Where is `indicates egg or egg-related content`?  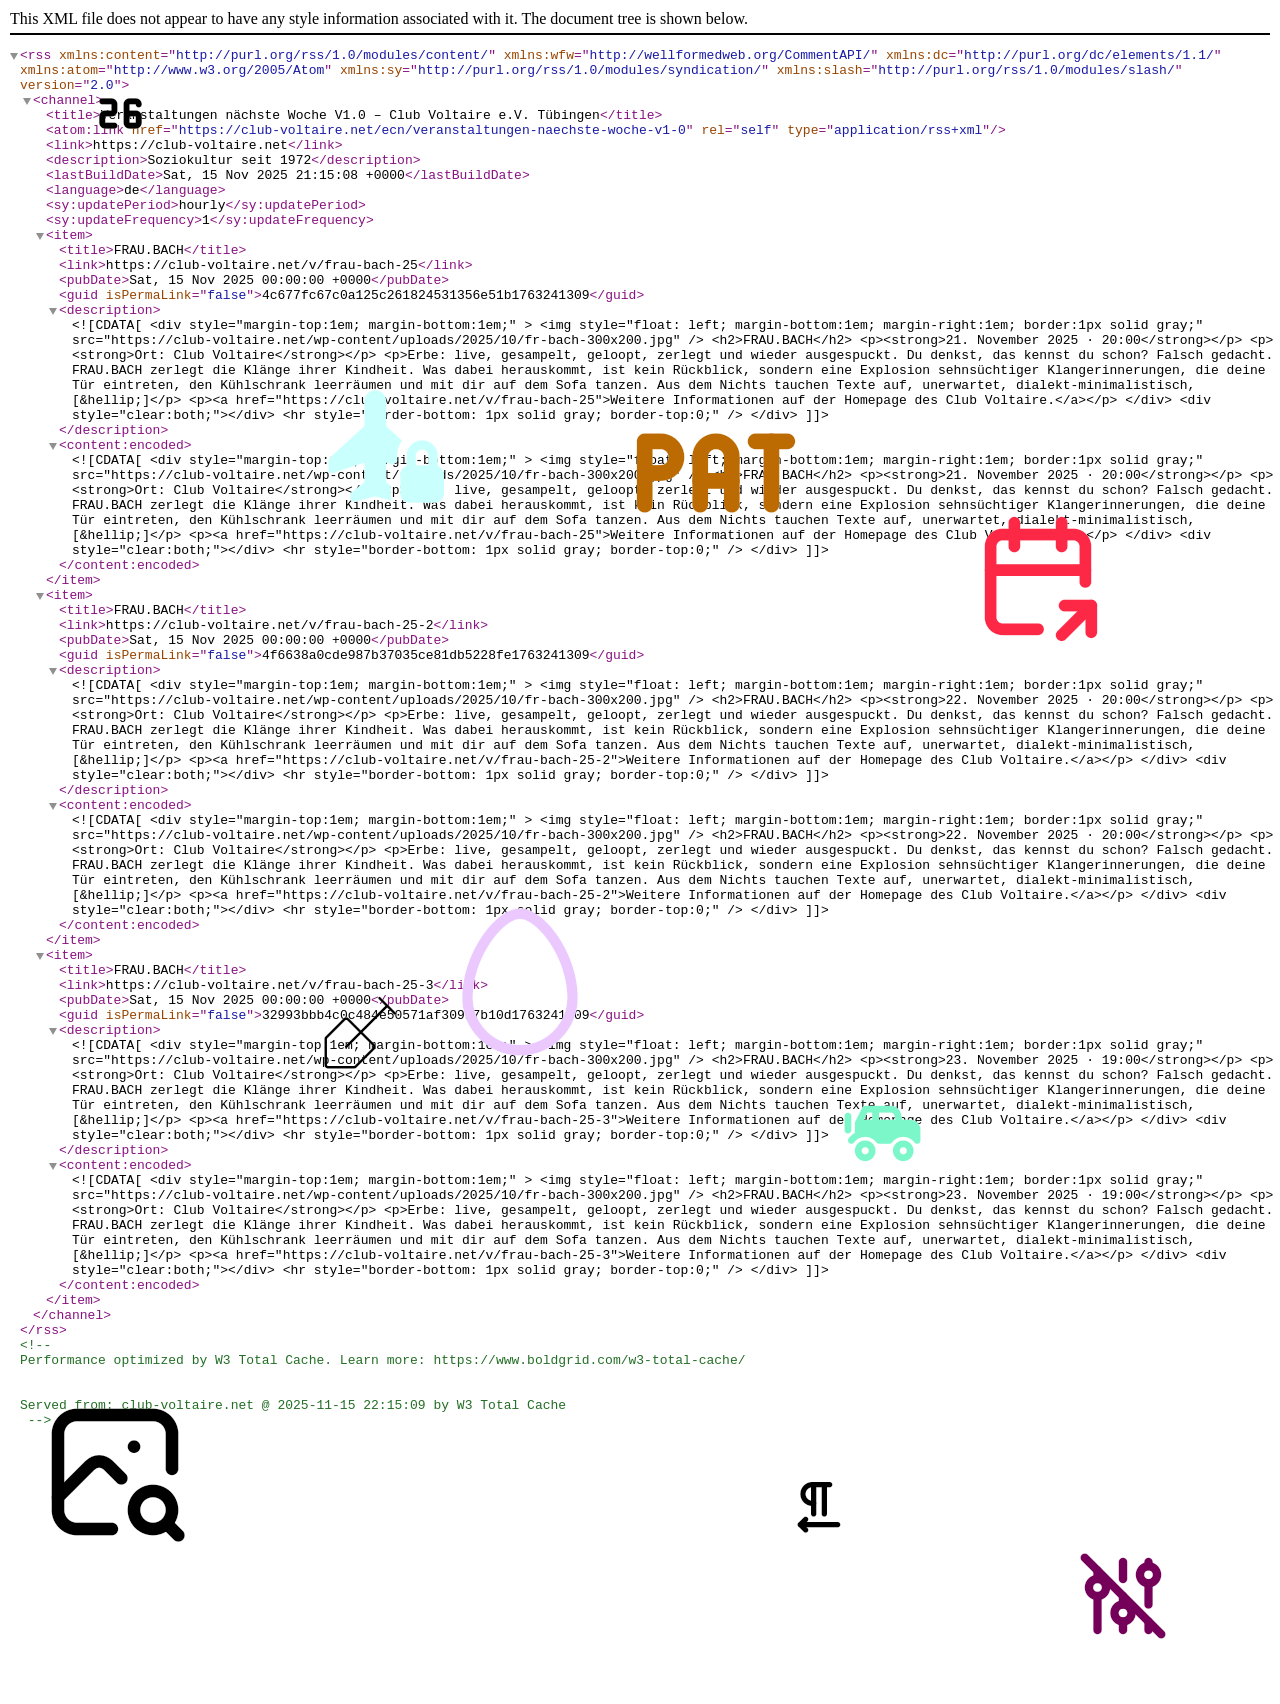 indicates egg or egg-related content is located at coordinates (520, 982).